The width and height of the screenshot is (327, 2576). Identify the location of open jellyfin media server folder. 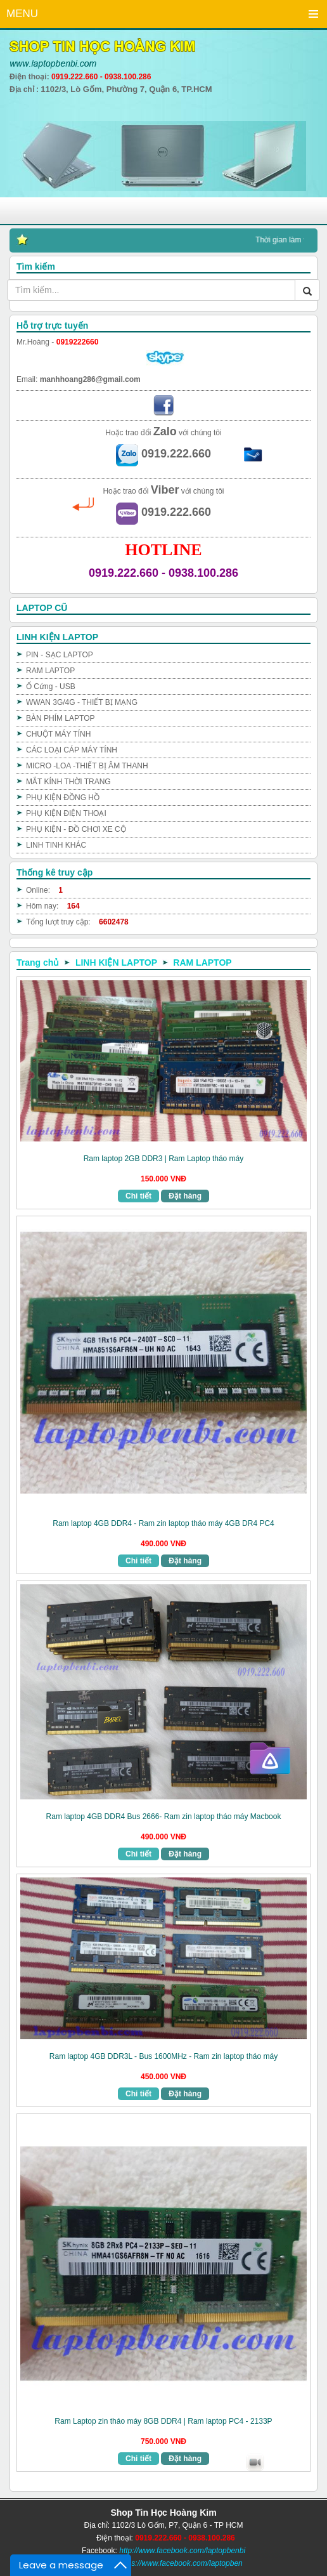
(270, 1759).